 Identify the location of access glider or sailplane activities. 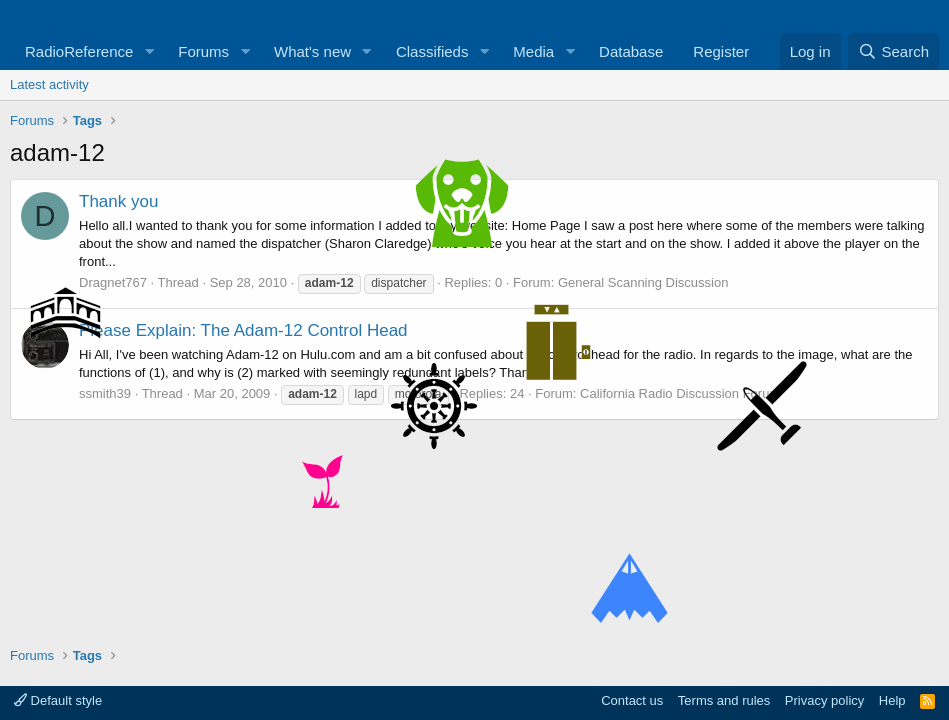
(762, 406).